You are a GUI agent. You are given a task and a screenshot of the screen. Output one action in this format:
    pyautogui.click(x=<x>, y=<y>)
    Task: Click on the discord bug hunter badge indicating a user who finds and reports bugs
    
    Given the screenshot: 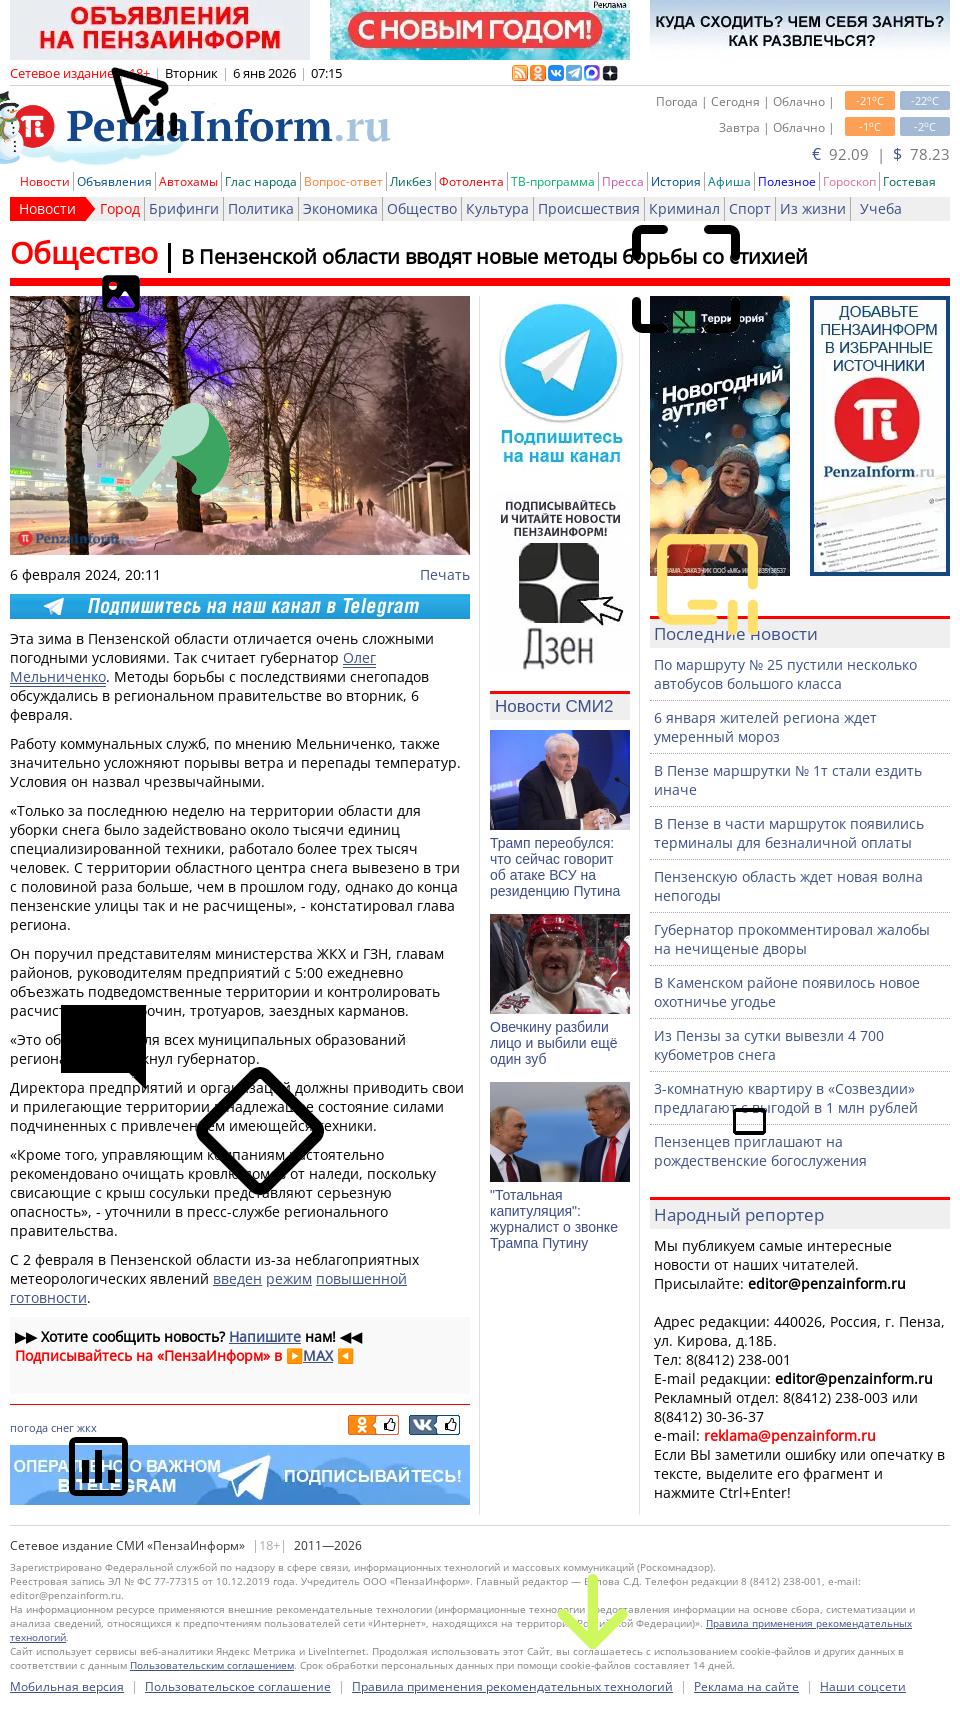 What is the action you would take?
    pyautogui.click(x=180, y=450)
    